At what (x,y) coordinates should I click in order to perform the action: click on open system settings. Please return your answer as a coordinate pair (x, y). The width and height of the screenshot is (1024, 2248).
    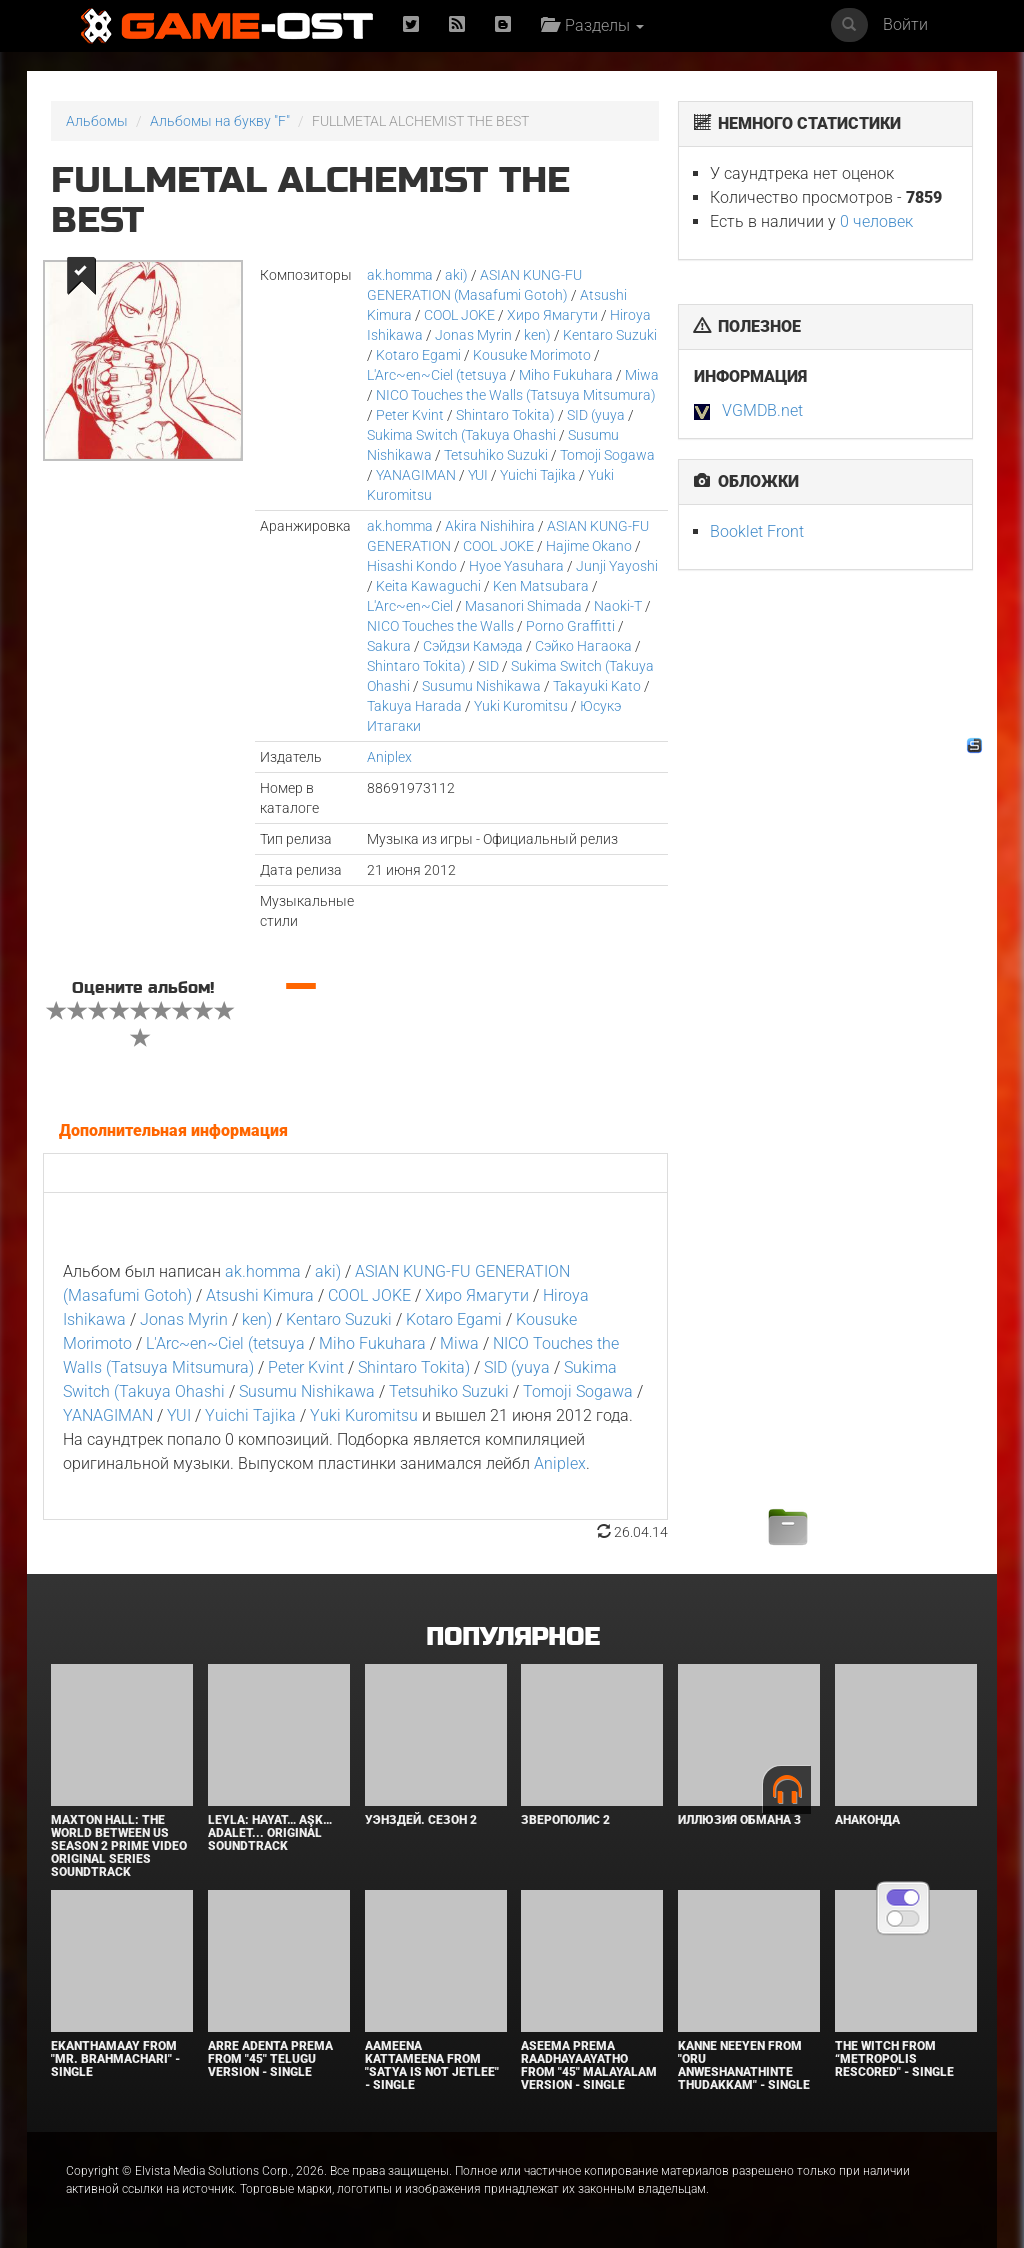
    Looking at the image, I should click on (903, 1908).